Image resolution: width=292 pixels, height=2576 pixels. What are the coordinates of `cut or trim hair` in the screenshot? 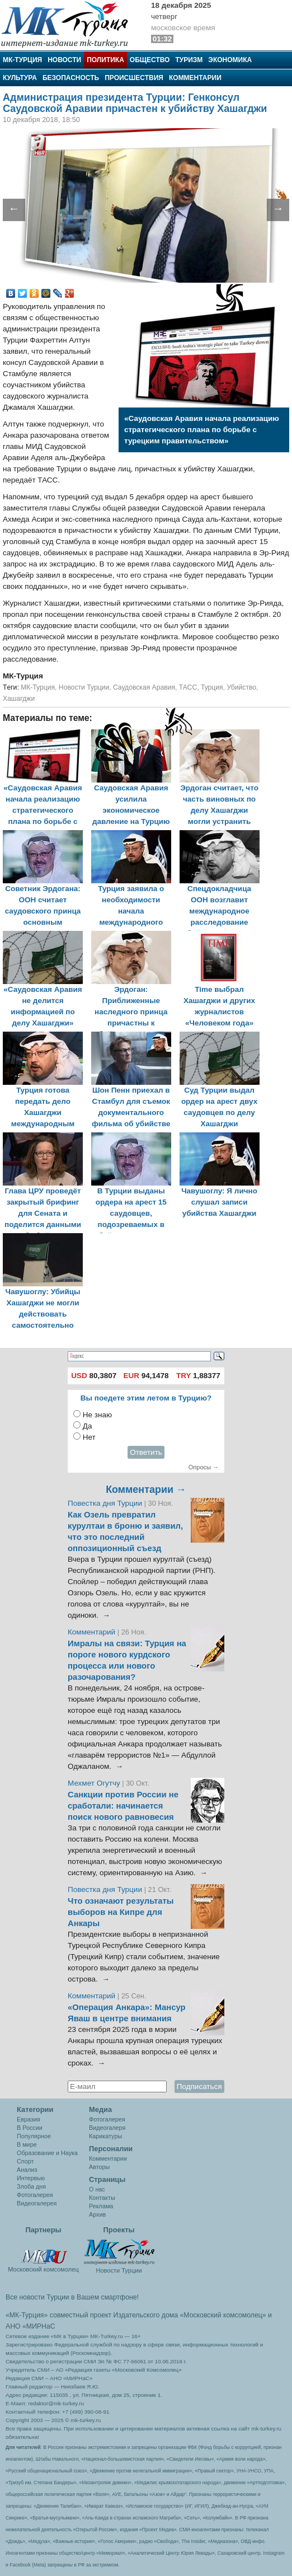 It's located at (179, 722).